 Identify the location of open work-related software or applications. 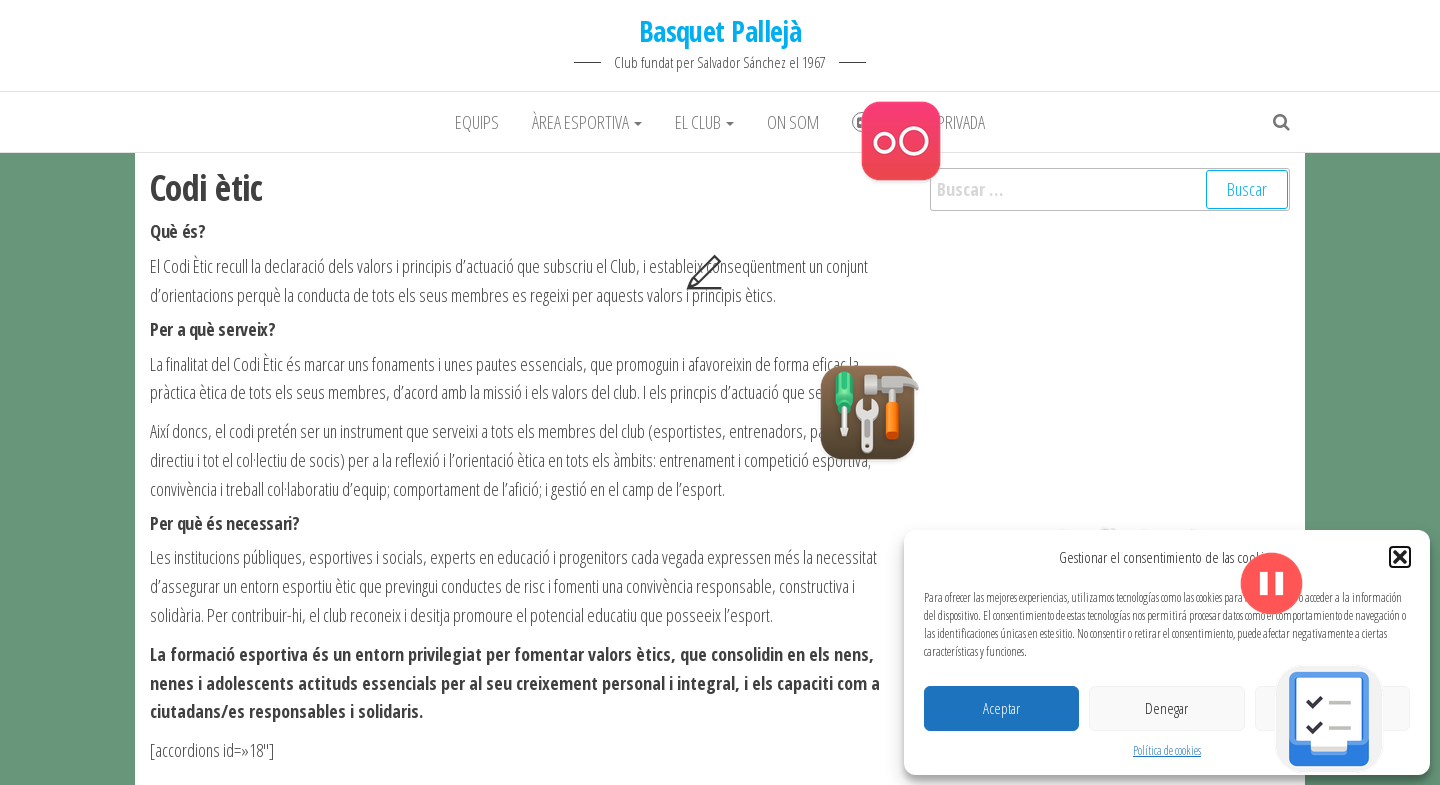
(1329, 719).